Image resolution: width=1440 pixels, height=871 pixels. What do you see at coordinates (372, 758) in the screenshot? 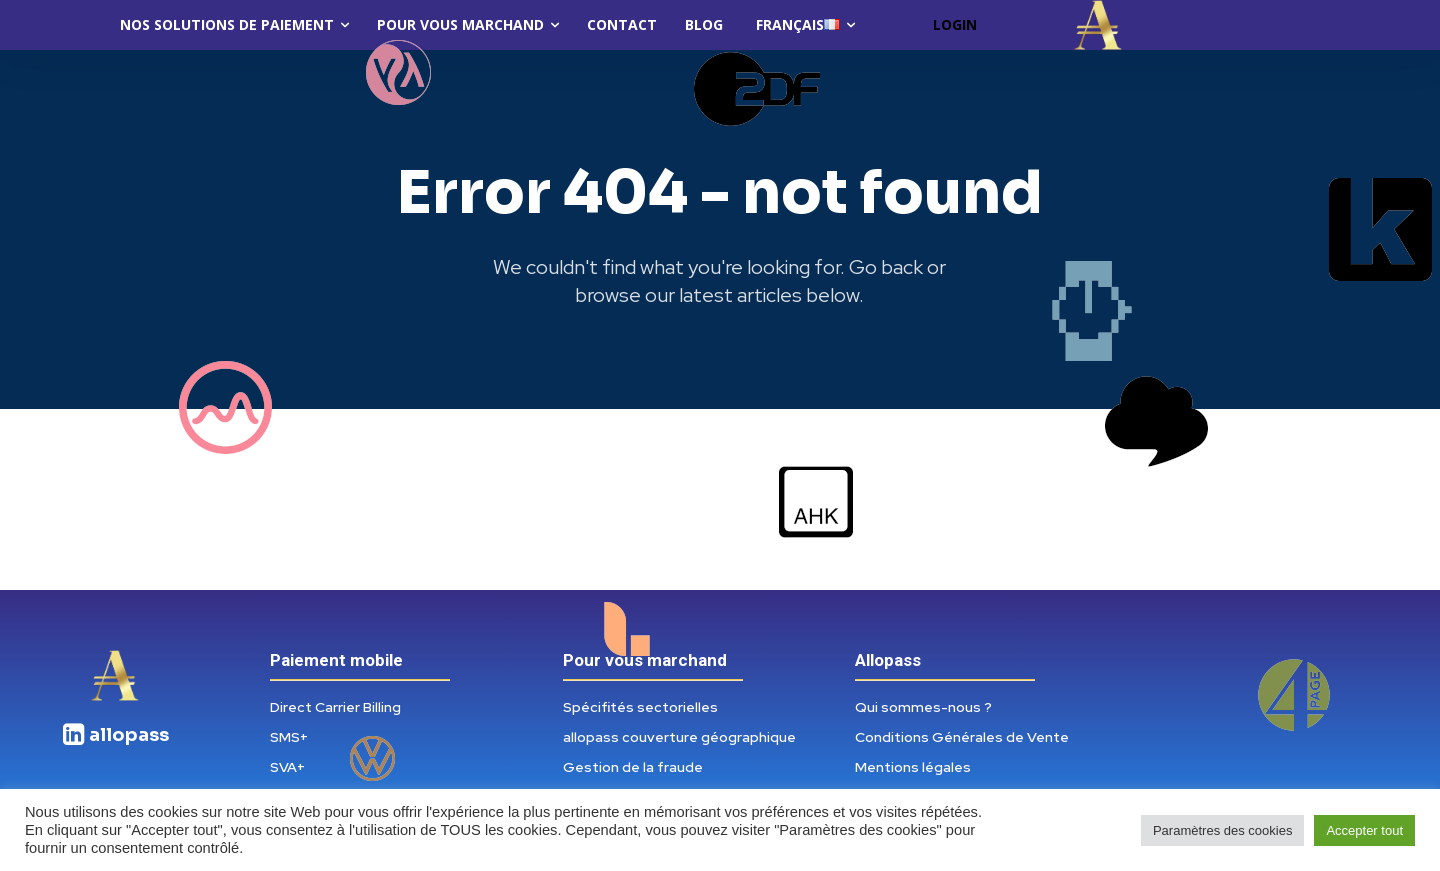
I see `volkswagen brand logo` at bounding box center [372, 758].